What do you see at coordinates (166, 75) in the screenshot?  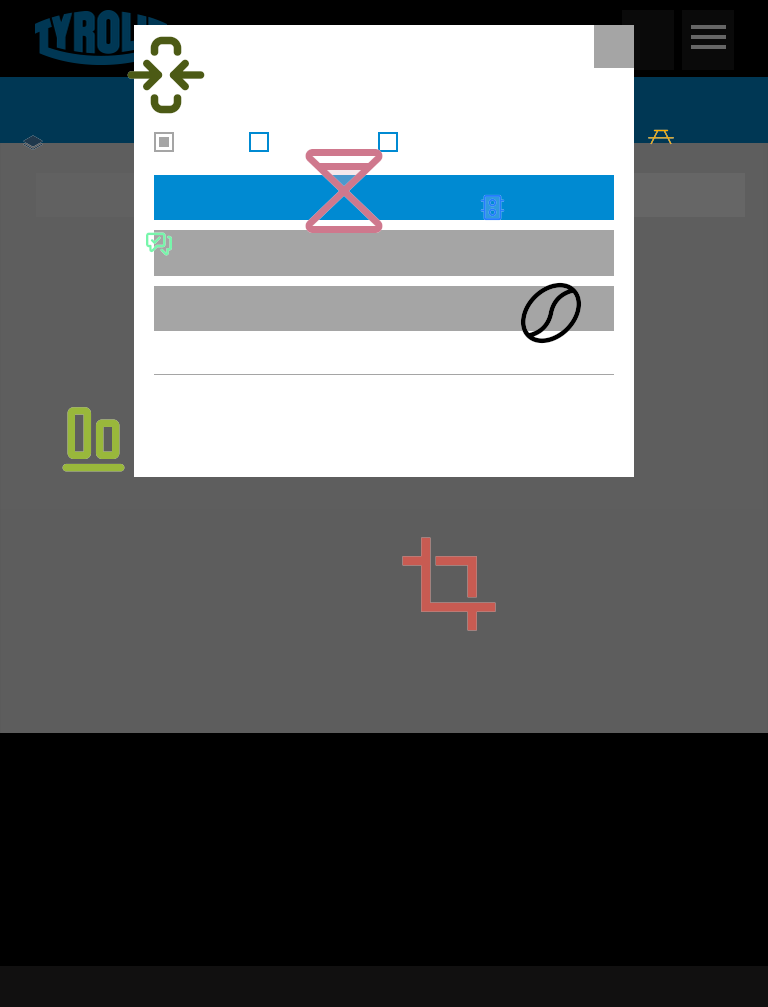 I see `narrow the viewport width` at bounding box center [166, 75].